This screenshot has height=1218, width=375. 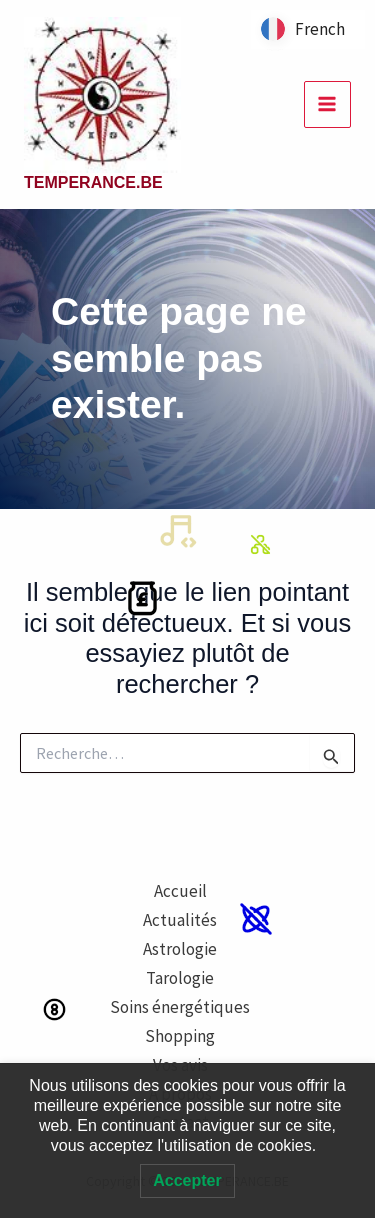 What do you see at coordinates (177, 530) in the screenshot?
I see `access music coding or audio development tools` at bounding box center [177, 530].